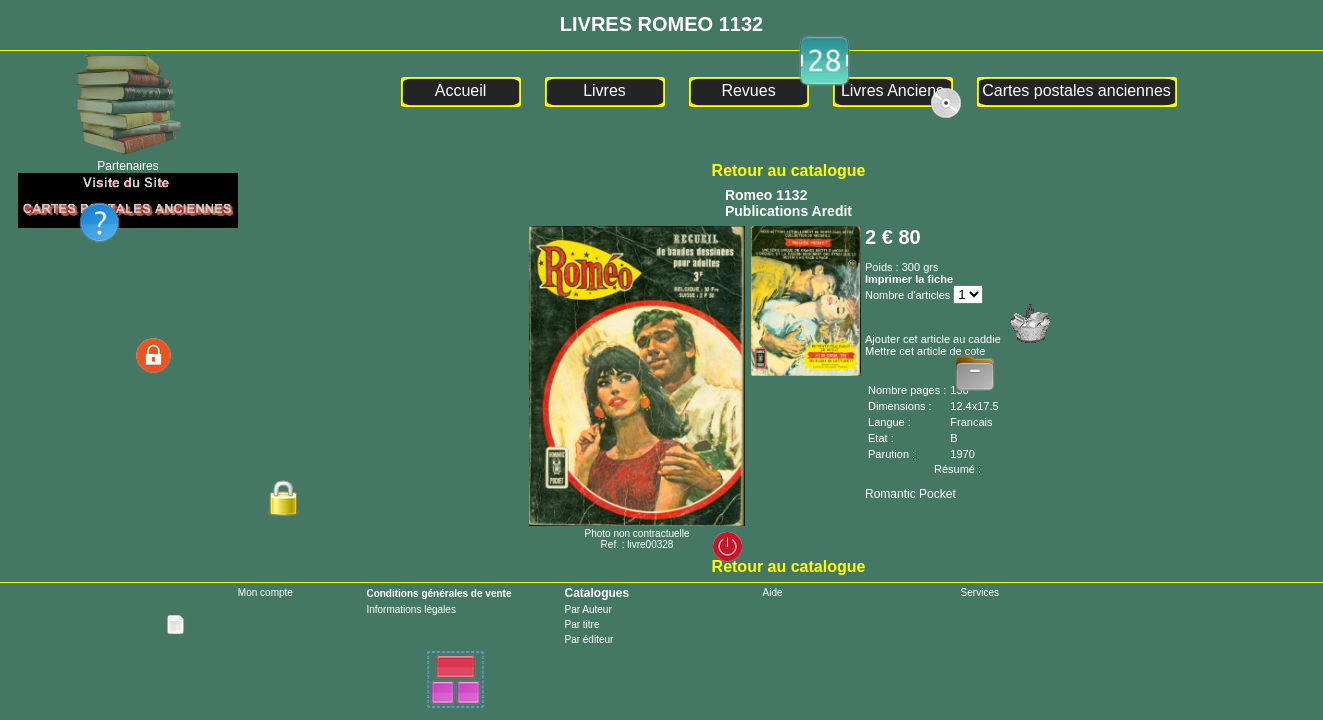 The height and width of the screenshot is (720, 1323). I want to click on indicates a CD or DVD drive, so click(946, 103).